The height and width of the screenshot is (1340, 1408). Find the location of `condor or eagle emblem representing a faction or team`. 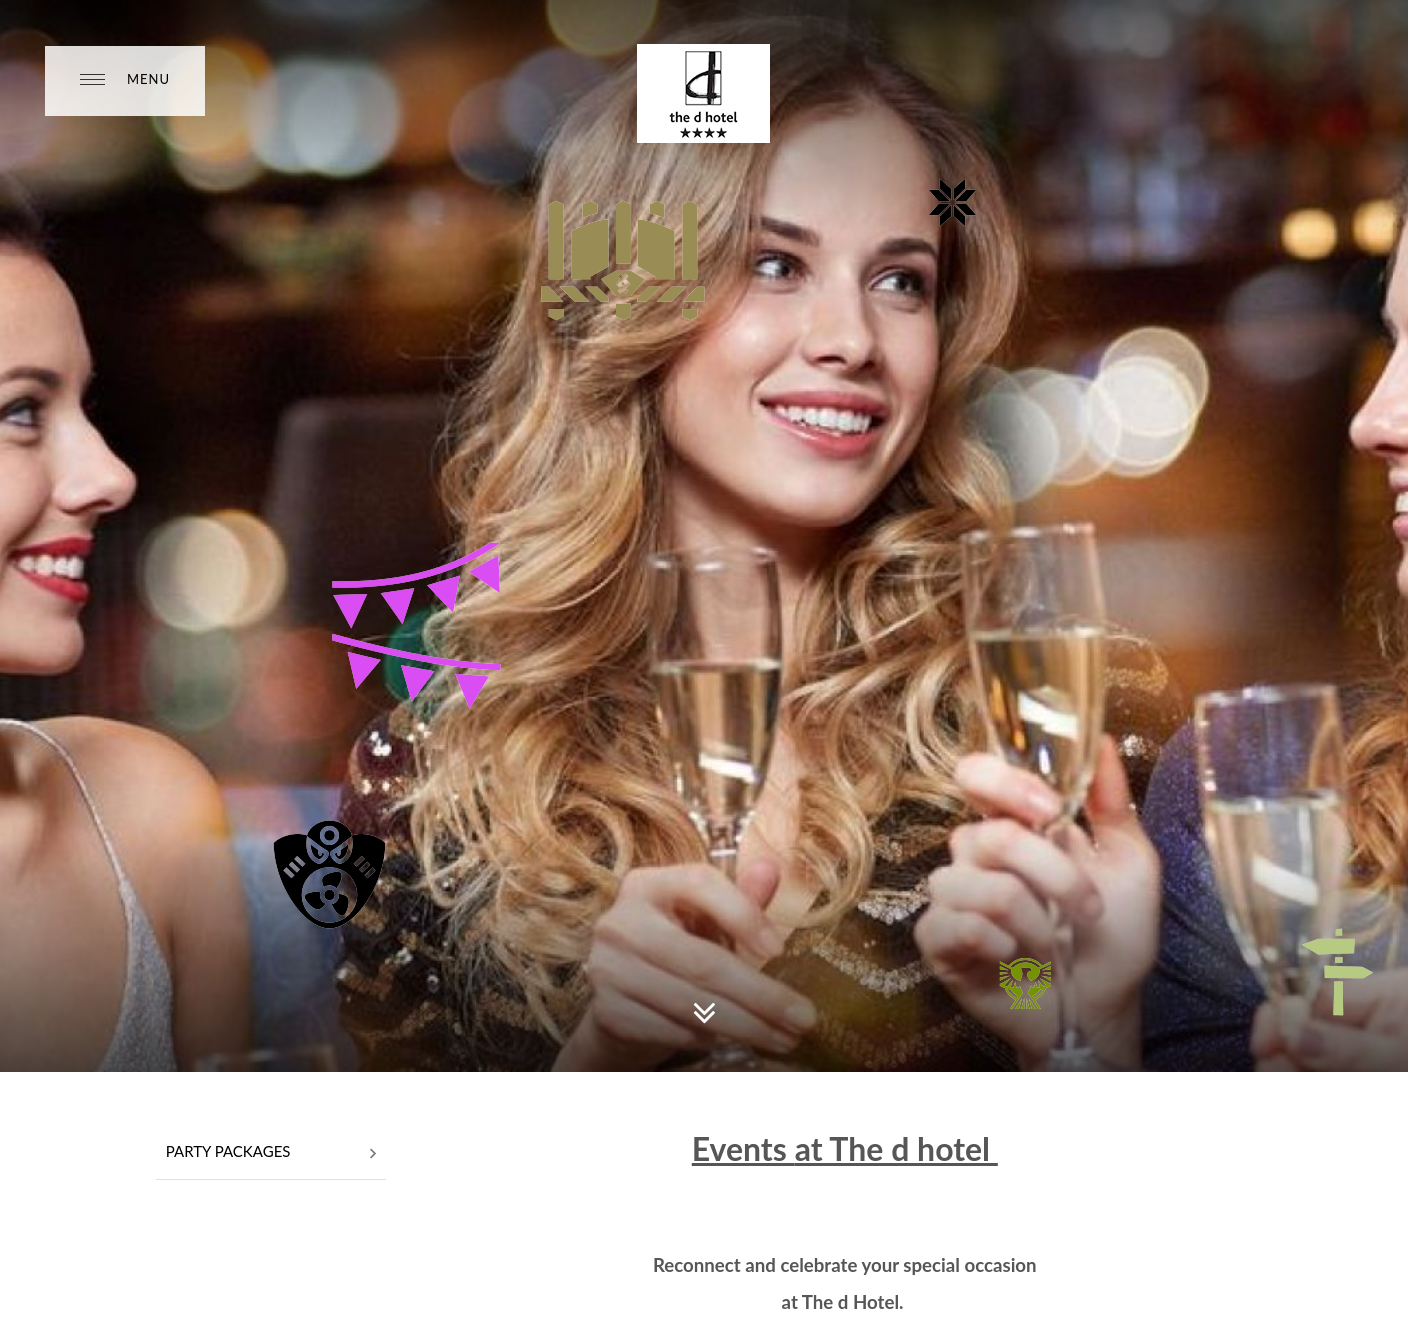

condor or eagle emblem representing a faction or team is located at coordinates (1025, 983).